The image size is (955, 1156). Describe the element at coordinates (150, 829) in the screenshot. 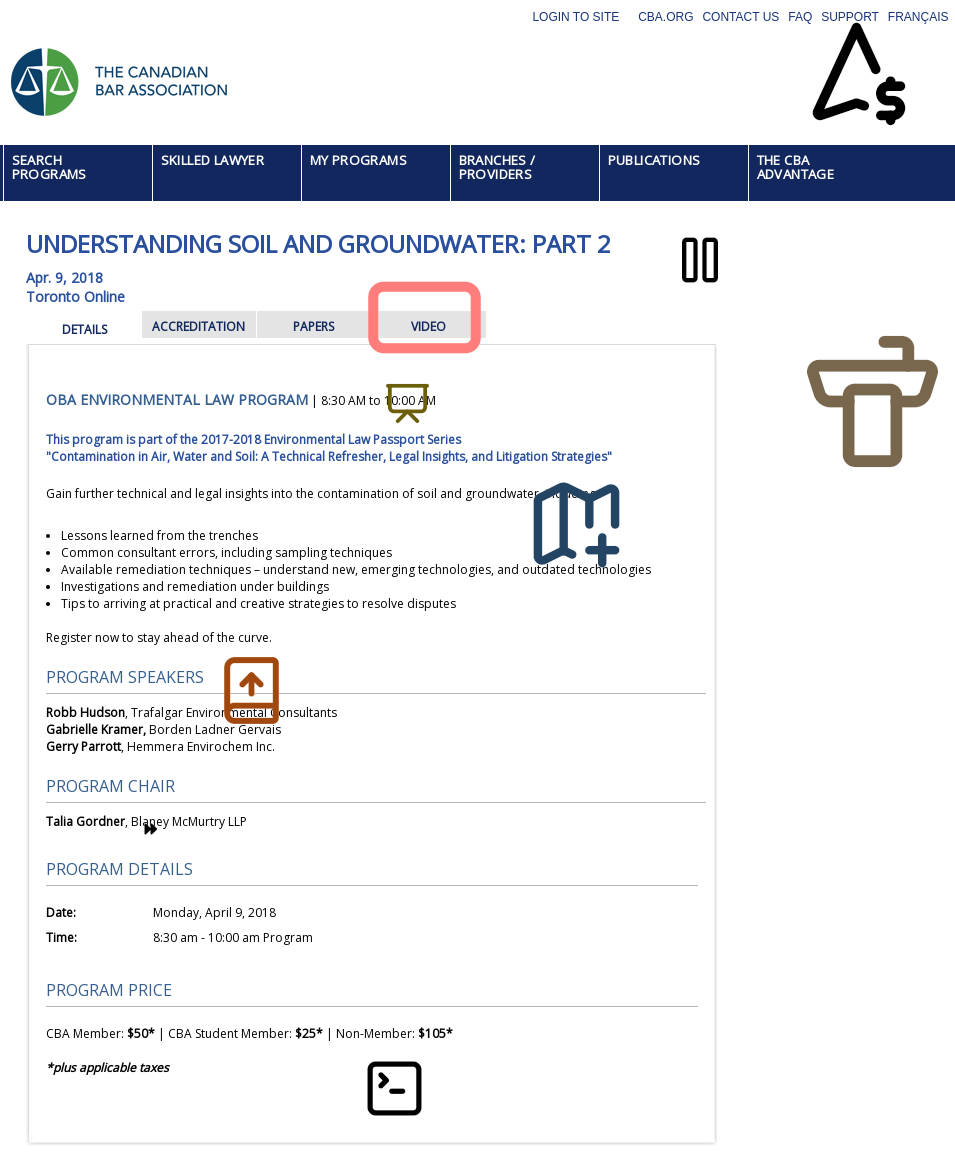

I see `skip to the next track` at that location.